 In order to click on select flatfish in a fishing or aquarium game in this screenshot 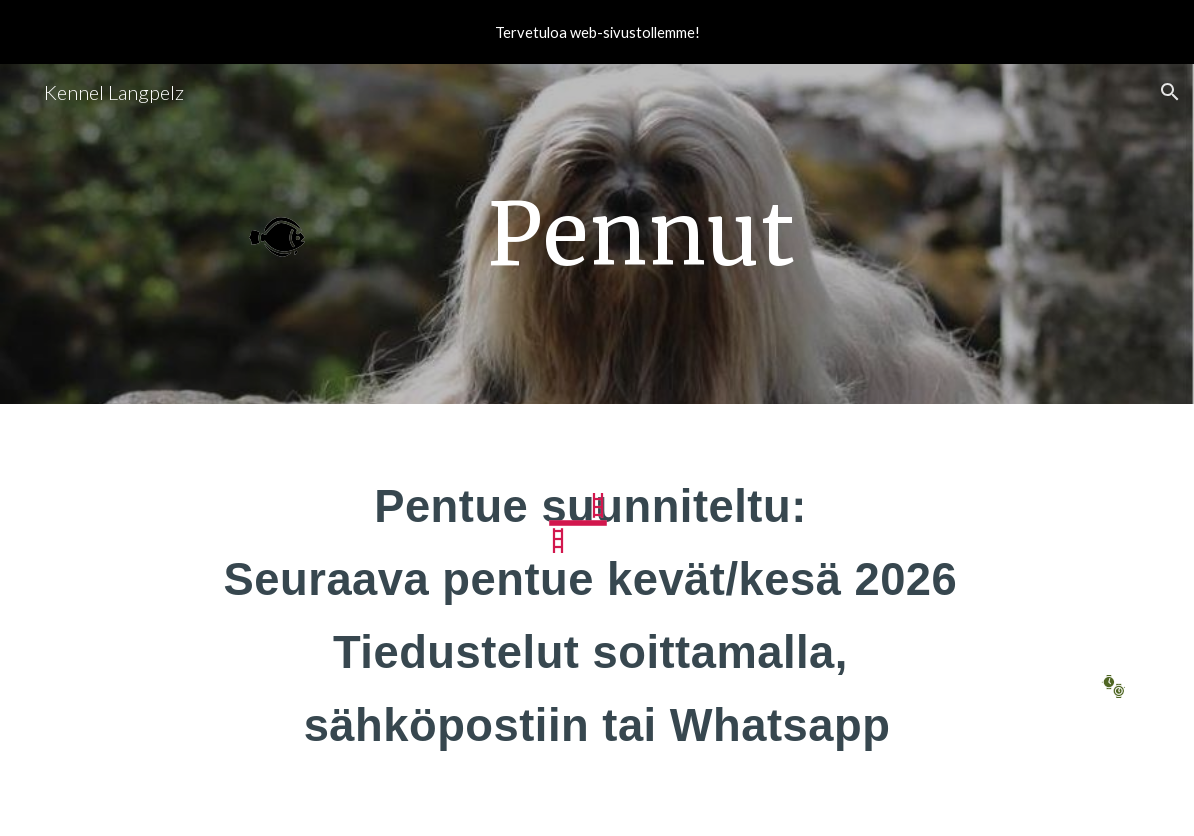, I will do `click(277, 237)`.